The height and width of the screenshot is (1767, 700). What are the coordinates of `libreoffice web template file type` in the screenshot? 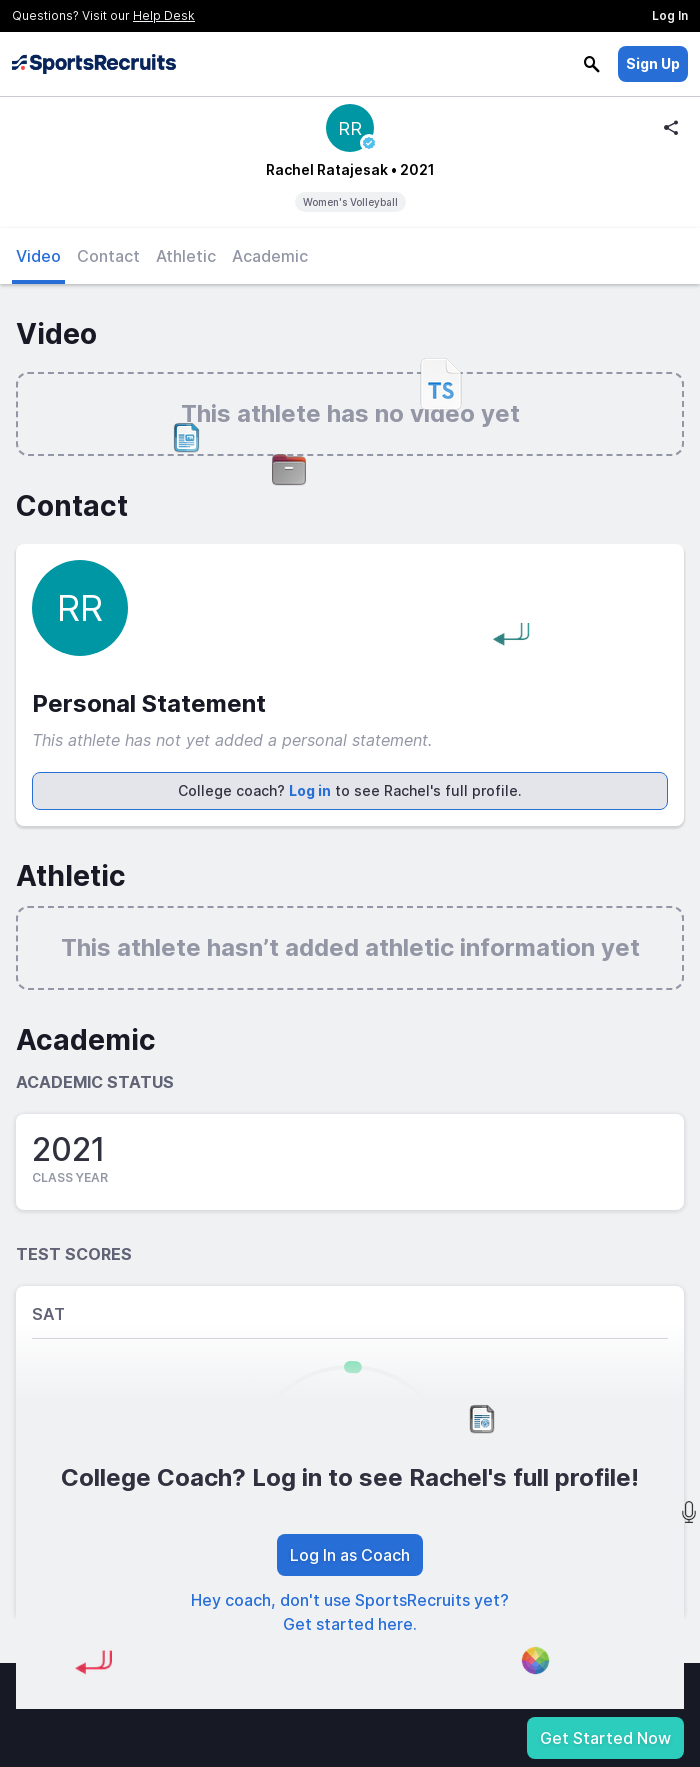 It's located at (482, 1419).